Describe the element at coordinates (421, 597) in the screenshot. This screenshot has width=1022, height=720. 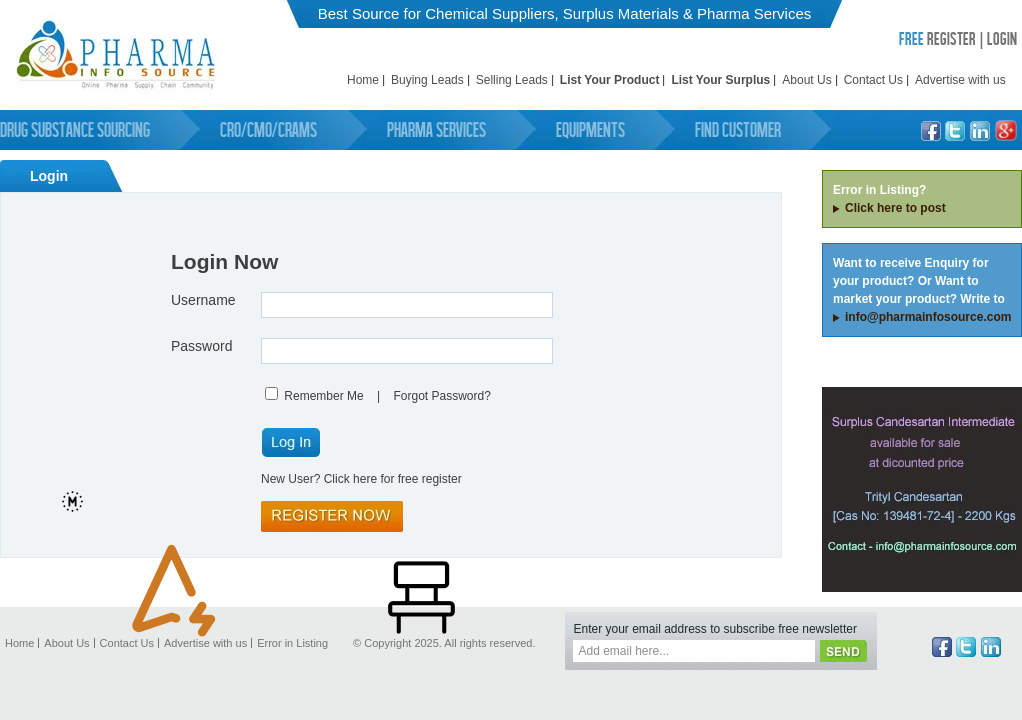
I see `select seating or furniture options` at that location.